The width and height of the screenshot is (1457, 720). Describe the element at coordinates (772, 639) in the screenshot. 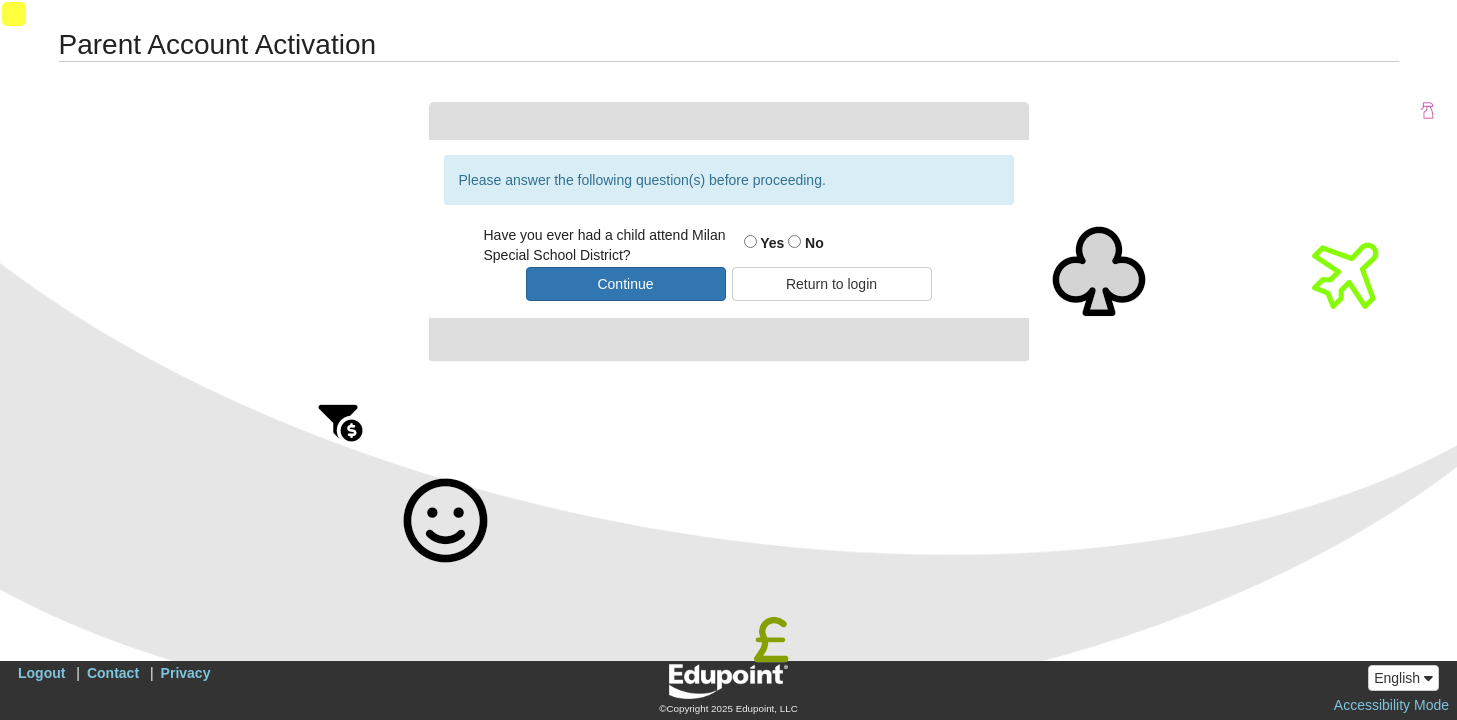

I see `indicates british pound sterling currency` at that location.